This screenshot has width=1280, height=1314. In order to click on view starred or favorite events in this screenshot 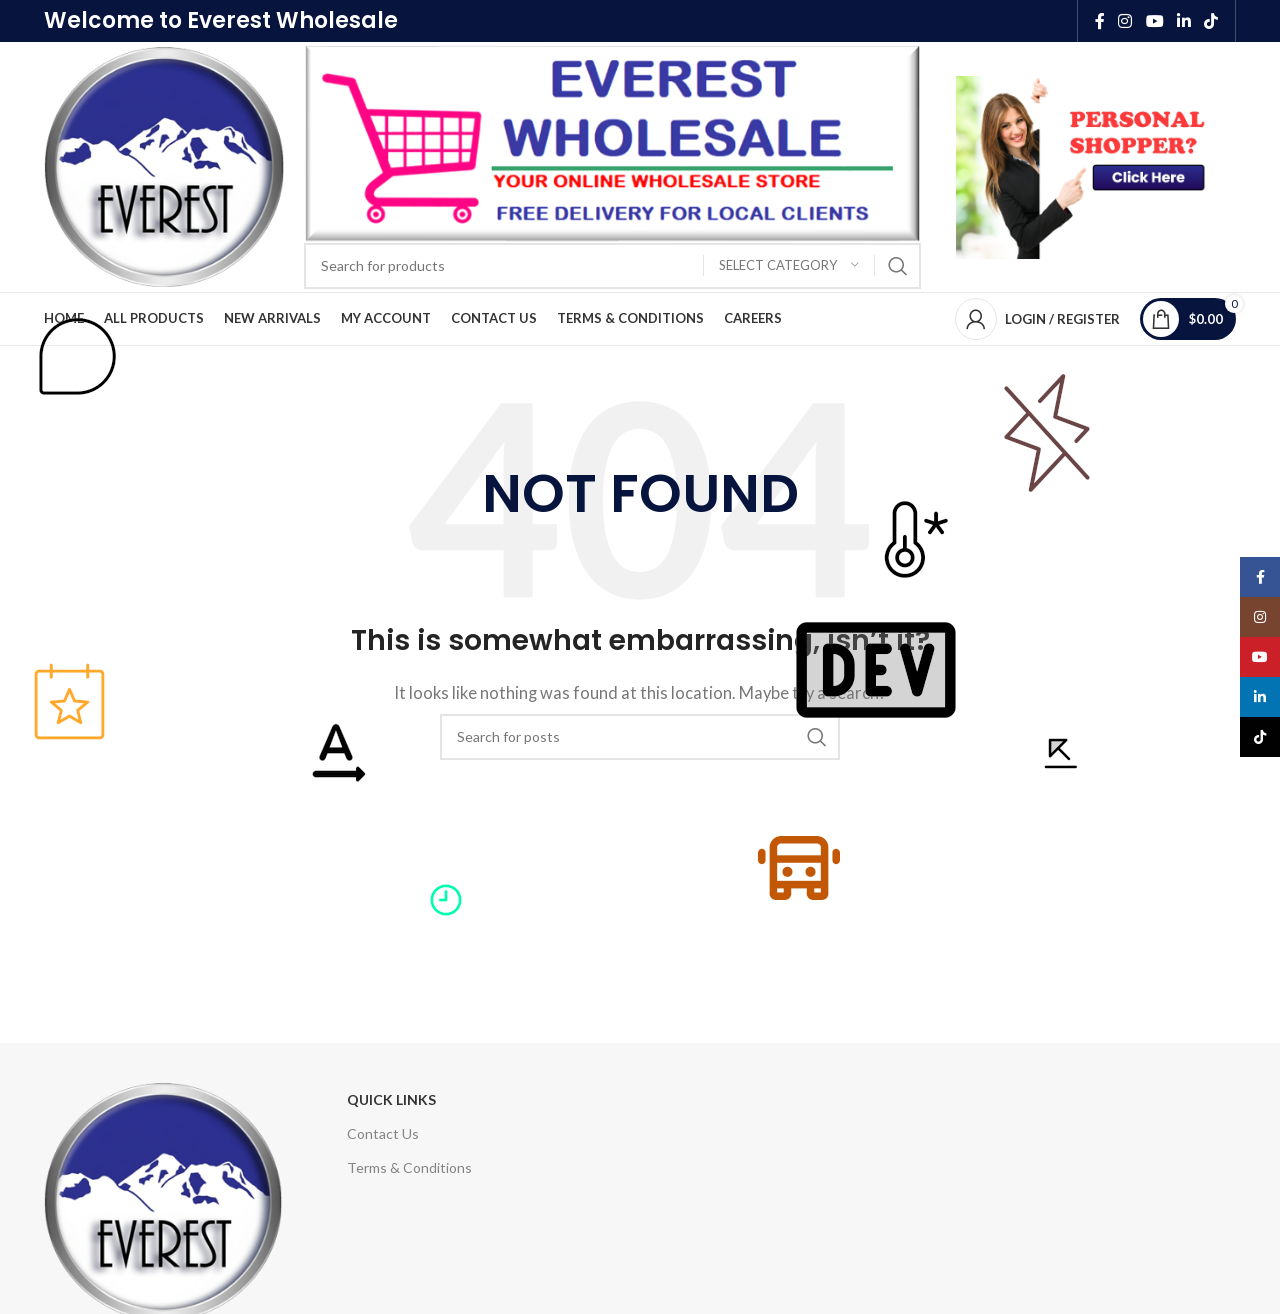, I will do `click(69, 704)`.